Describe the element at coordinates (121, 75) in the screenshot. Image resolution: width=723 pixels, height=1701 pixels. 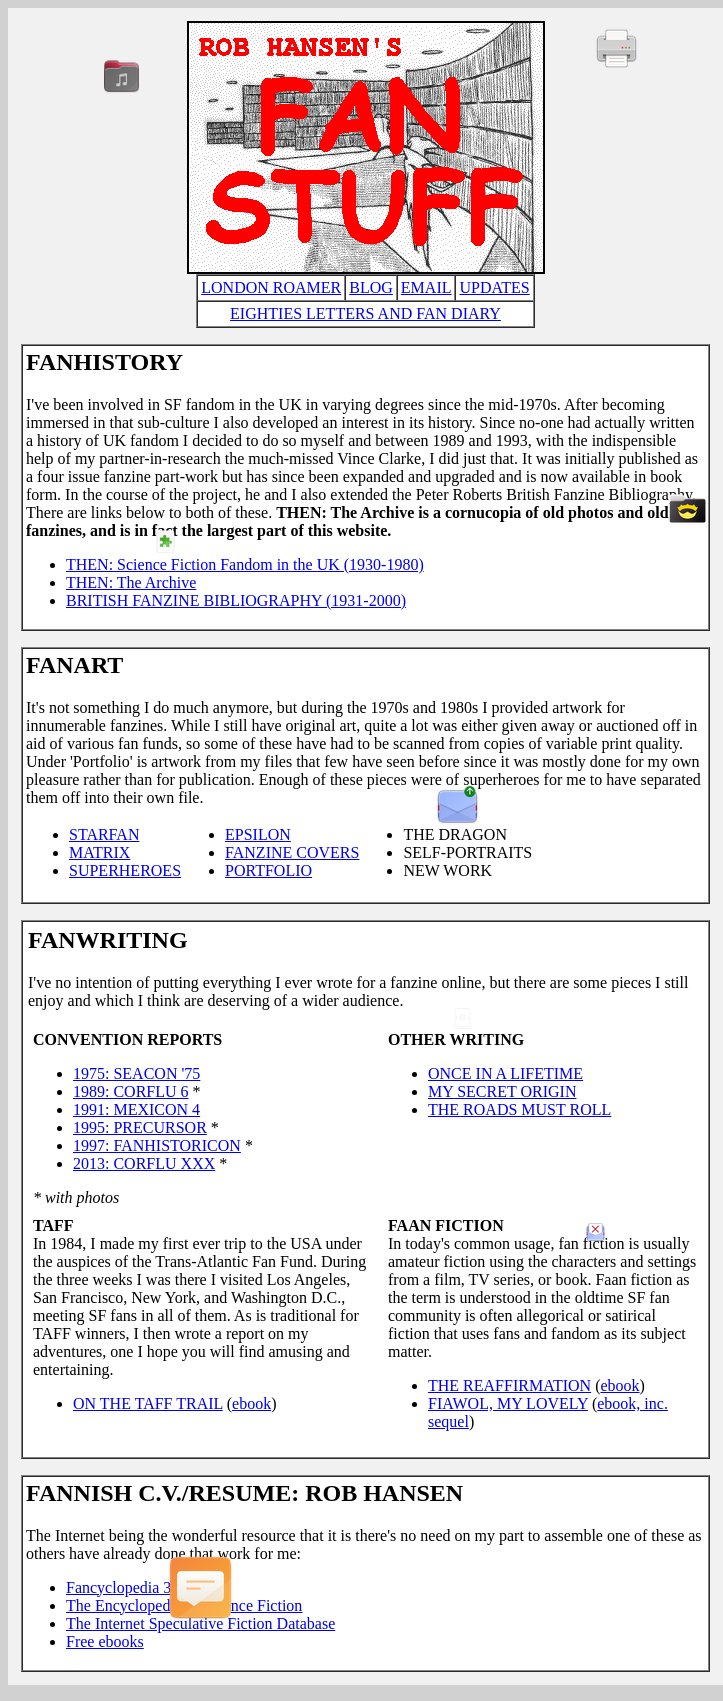
I see `open your music folder` at that location.